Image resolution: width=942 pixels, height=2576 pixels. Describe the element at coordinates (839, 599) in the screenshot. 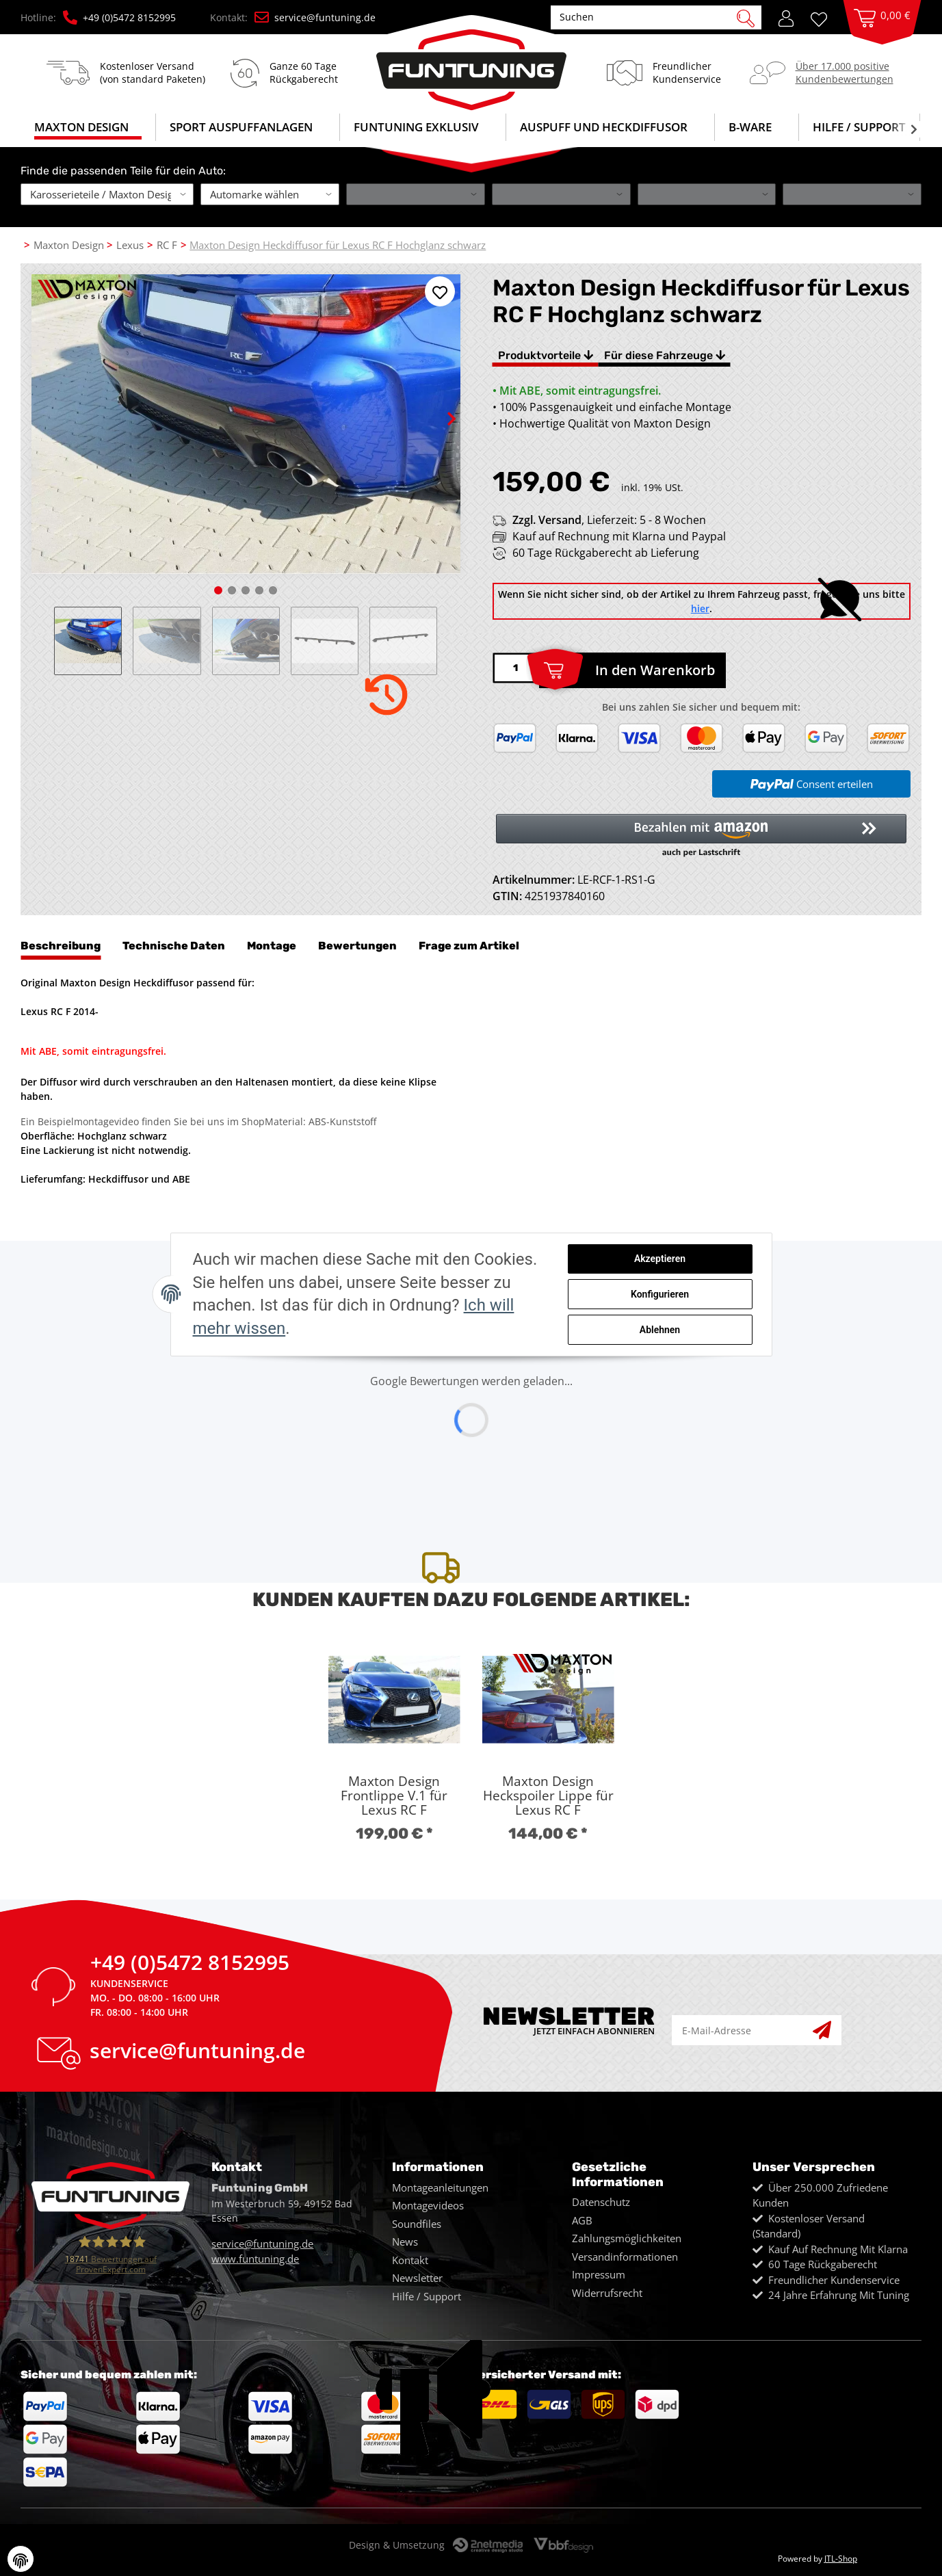

I see `mute or disable comments` at that location.